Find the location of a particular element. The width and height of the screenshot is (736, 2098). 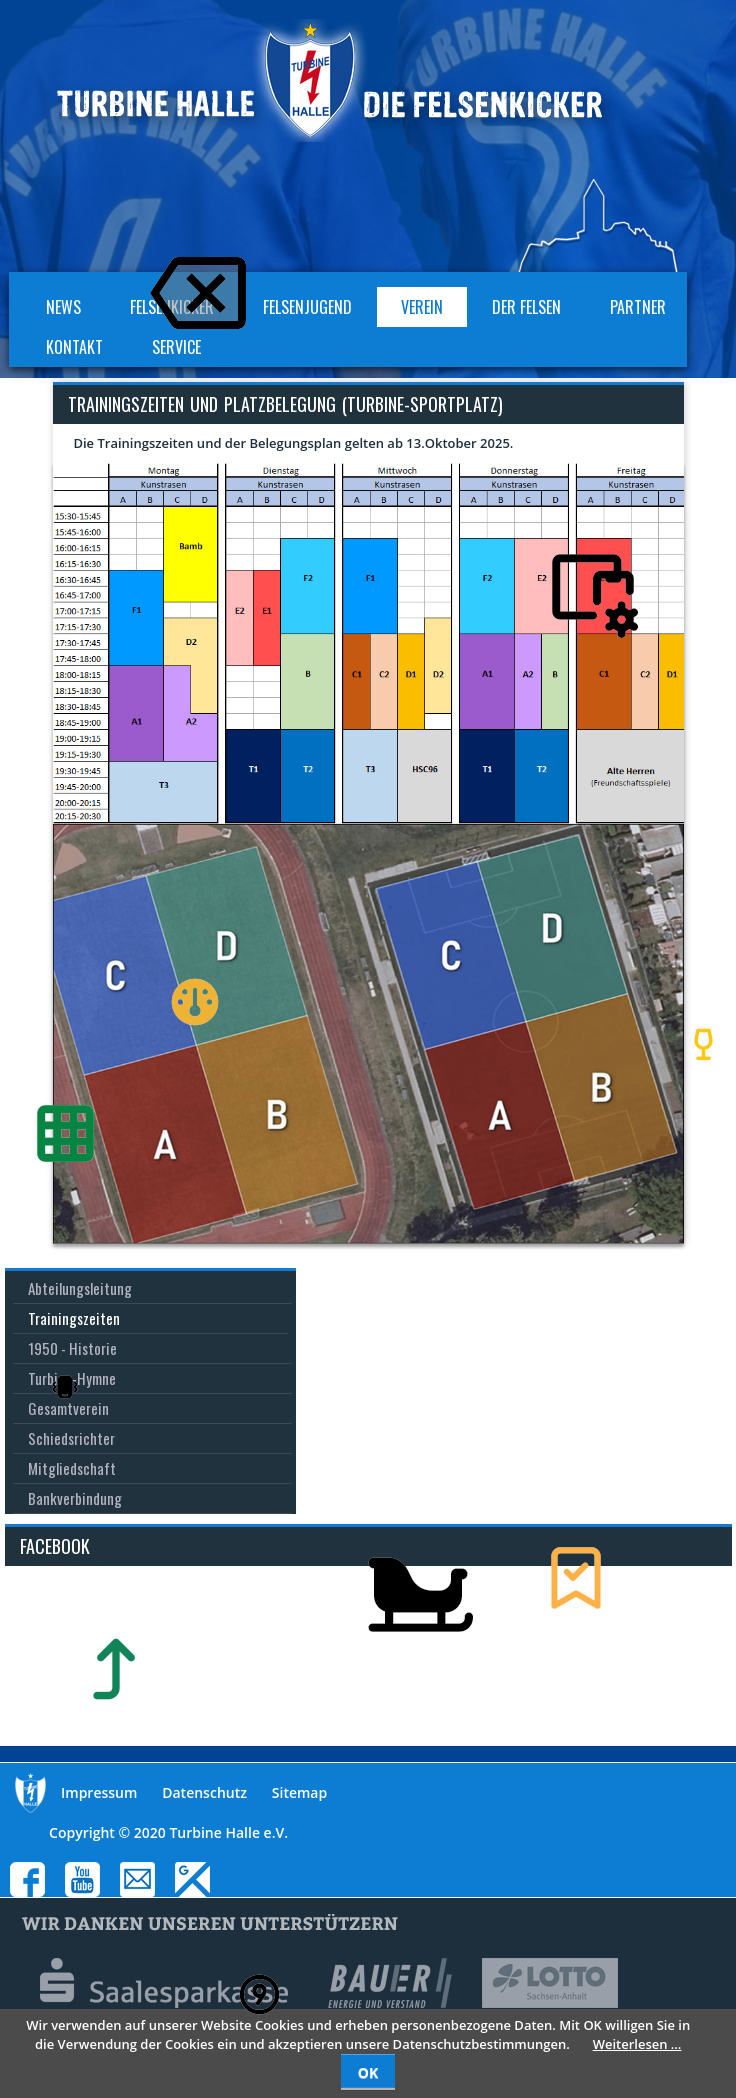

item successfully bookmarked is located at coordinates (576, 1578).